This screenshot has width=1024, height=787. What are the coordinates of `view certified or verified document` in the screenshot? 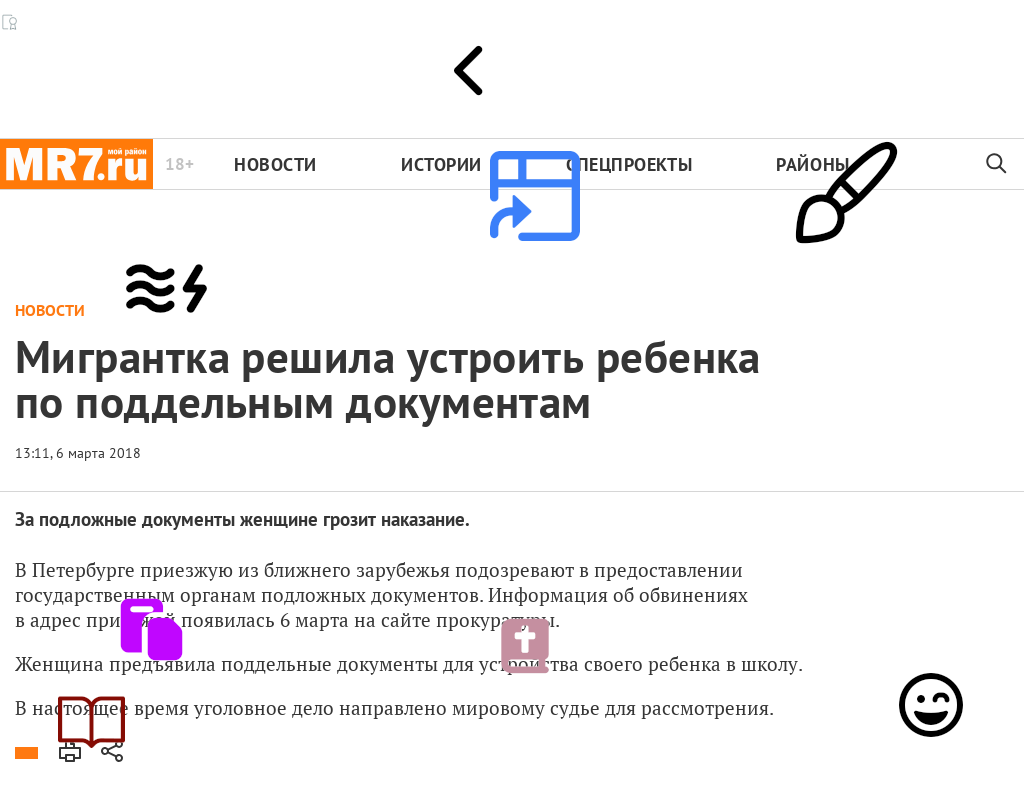 It's located at (9, 22).